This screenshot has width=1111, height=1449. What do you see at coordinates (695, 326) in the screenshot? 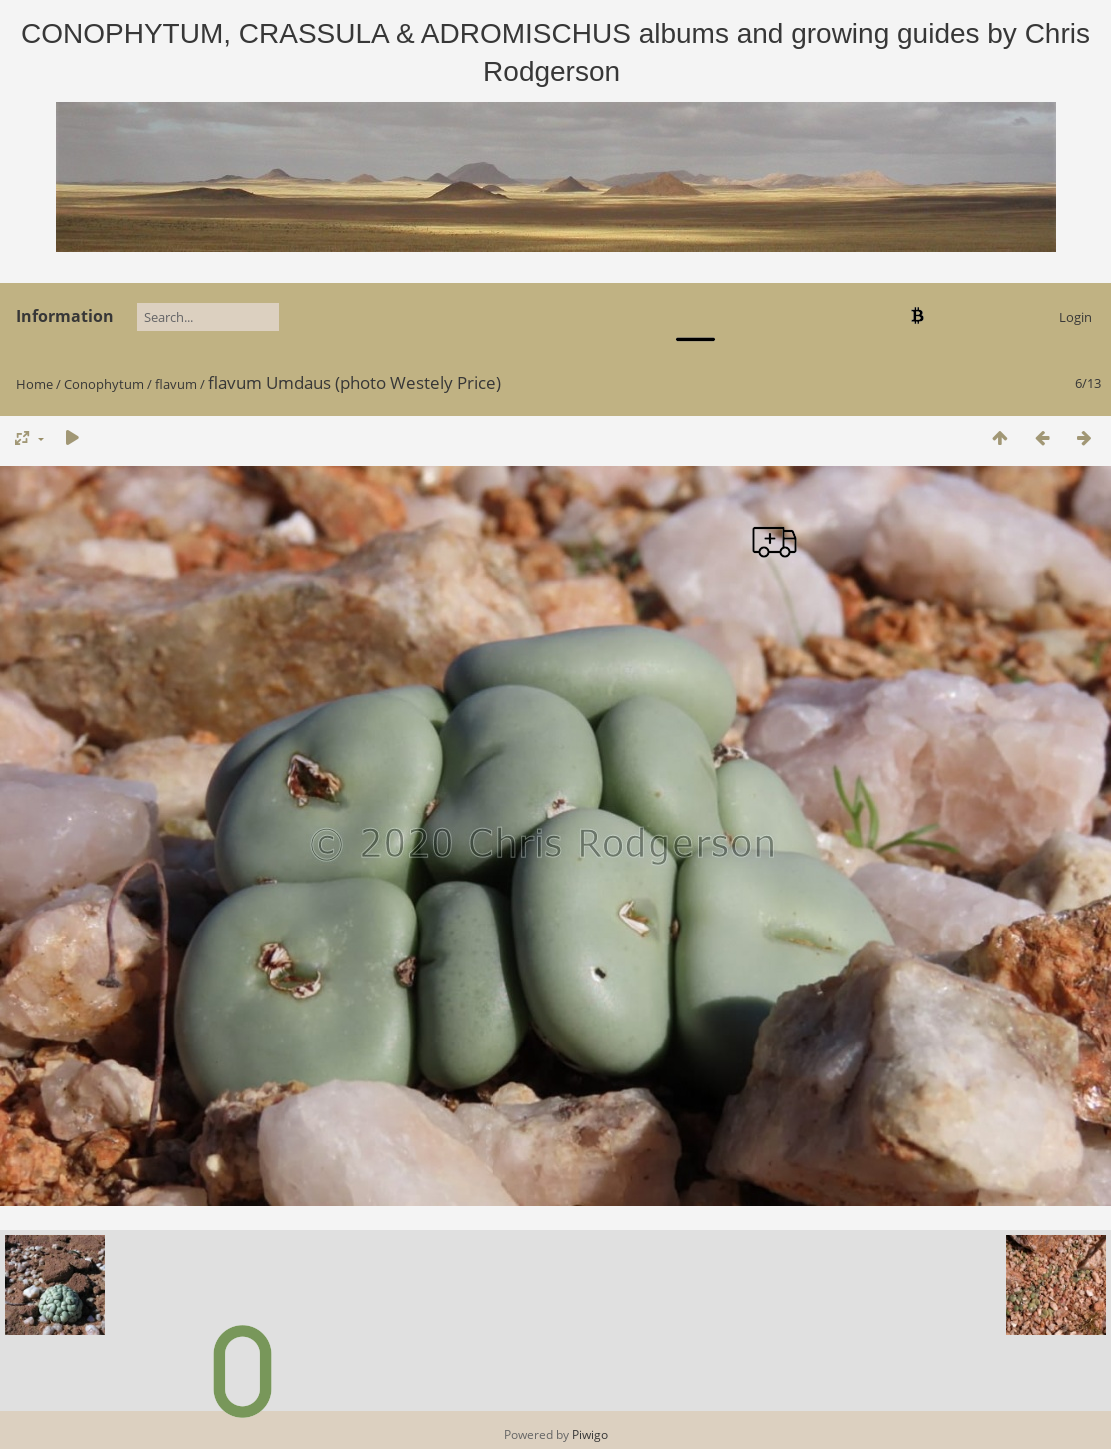
I see `minimize the current window` at bounding box center [695, 326].